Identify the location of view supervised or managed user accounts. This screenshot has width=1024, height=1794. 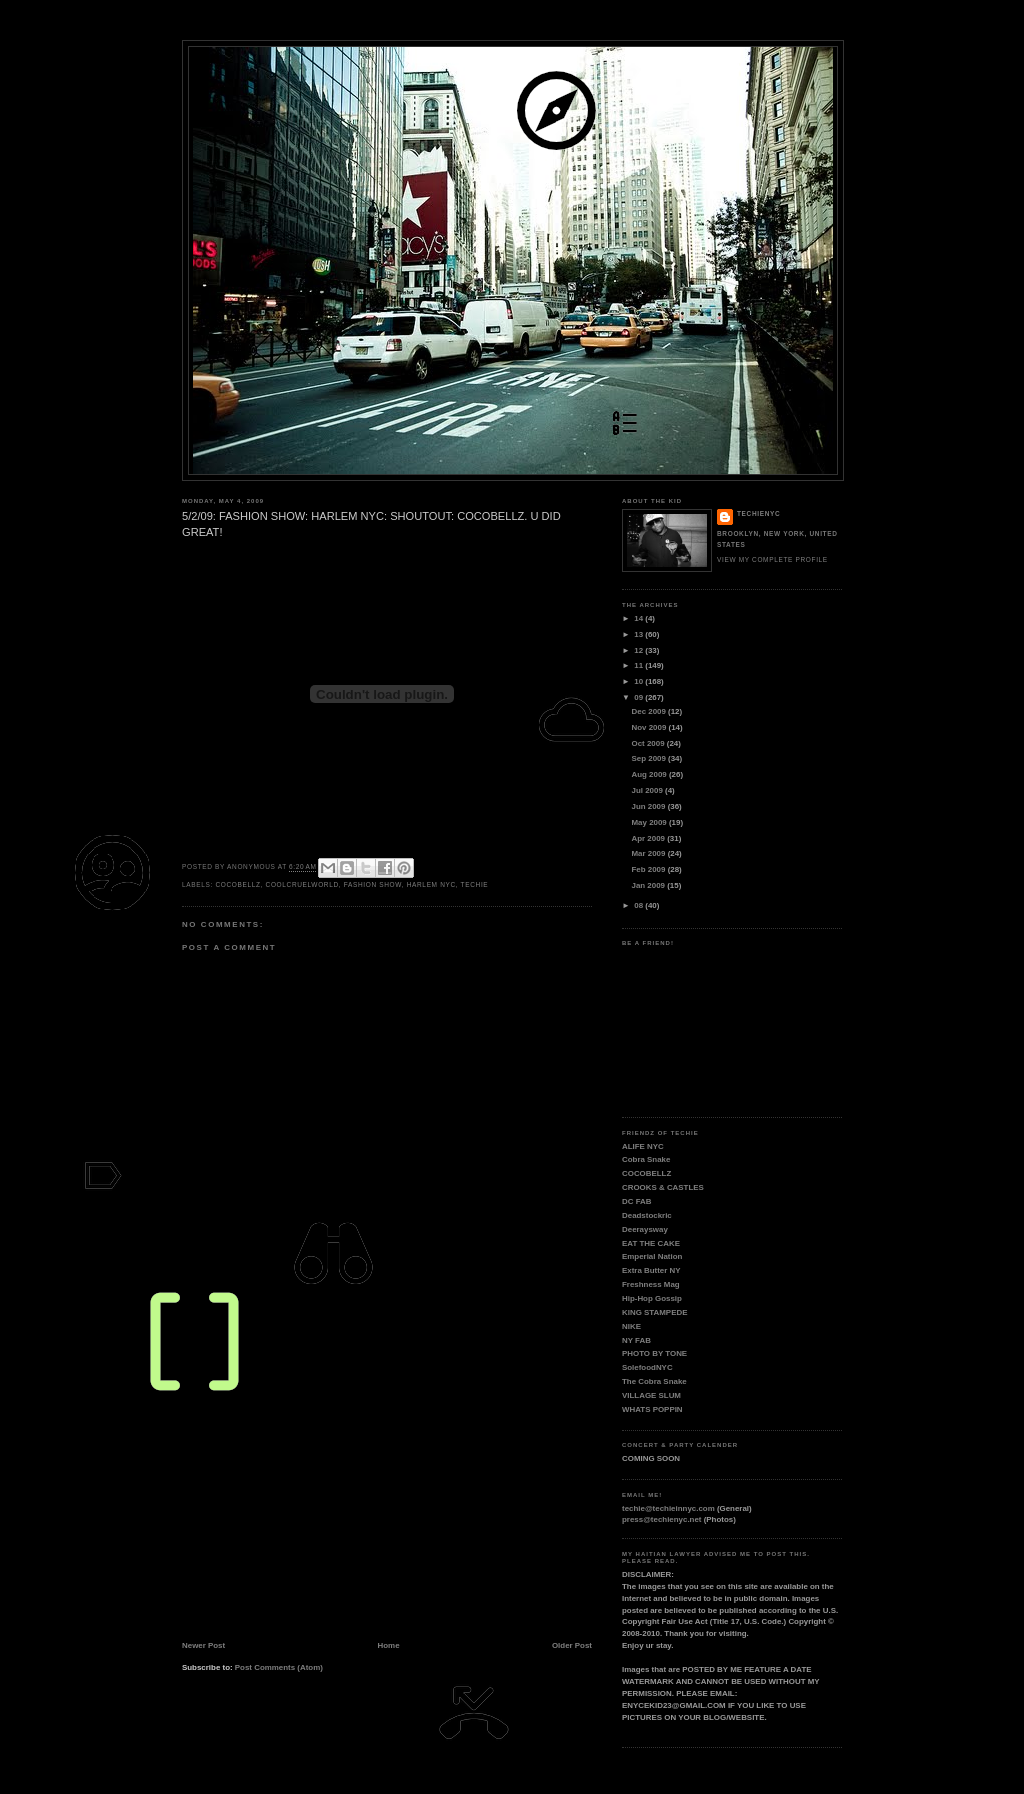
(112, 872).